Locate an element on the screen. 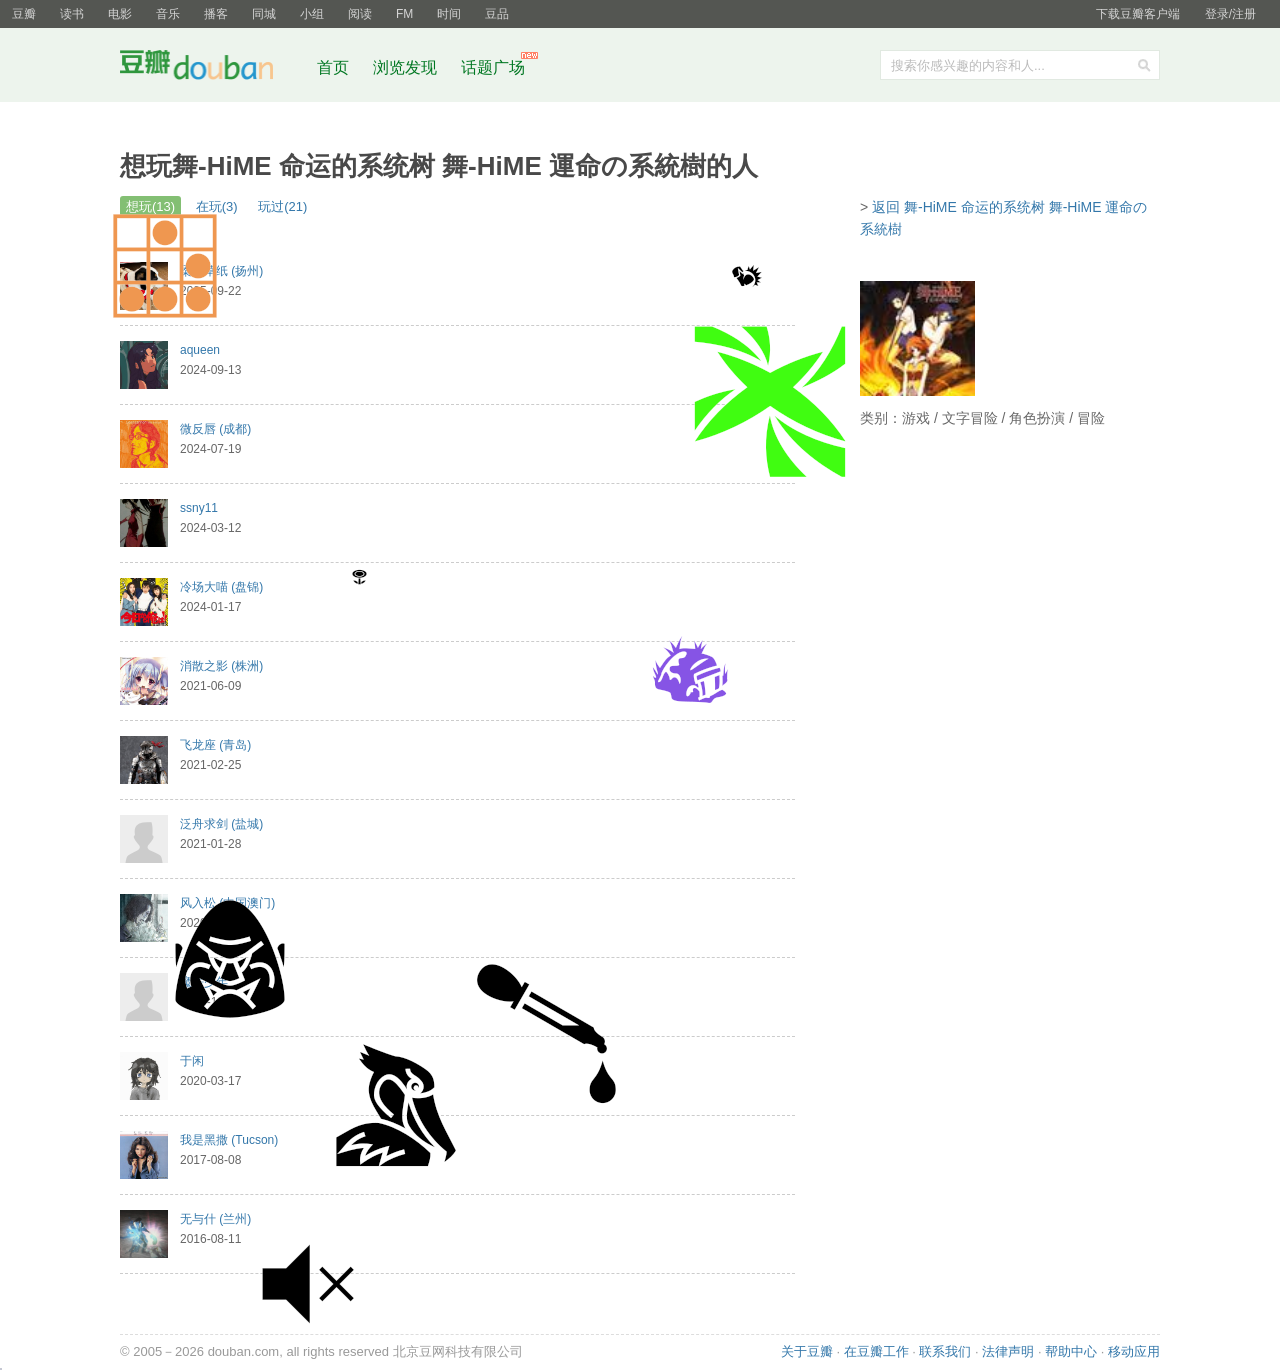 This screenshot has width=1280, height=1370. collect a power-up or special ability is located at coordinates (359, 576).